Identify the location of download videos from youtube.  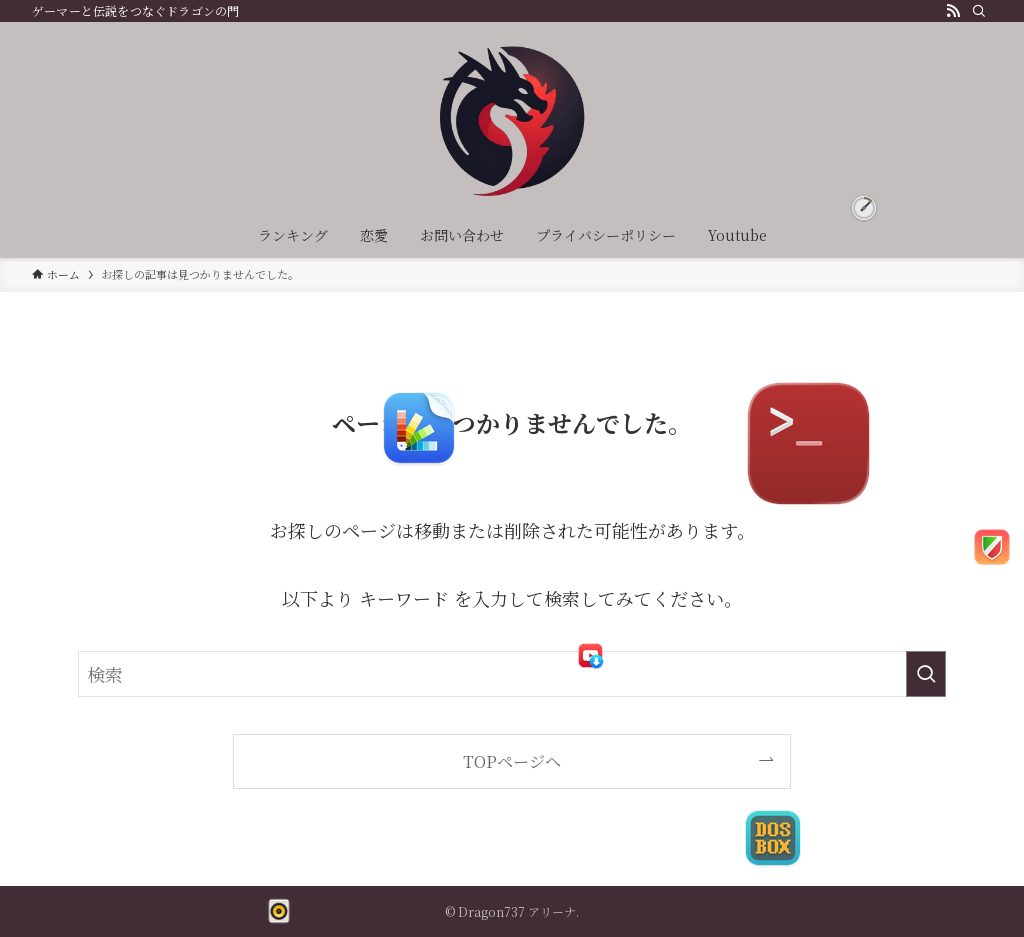
(590, 655).